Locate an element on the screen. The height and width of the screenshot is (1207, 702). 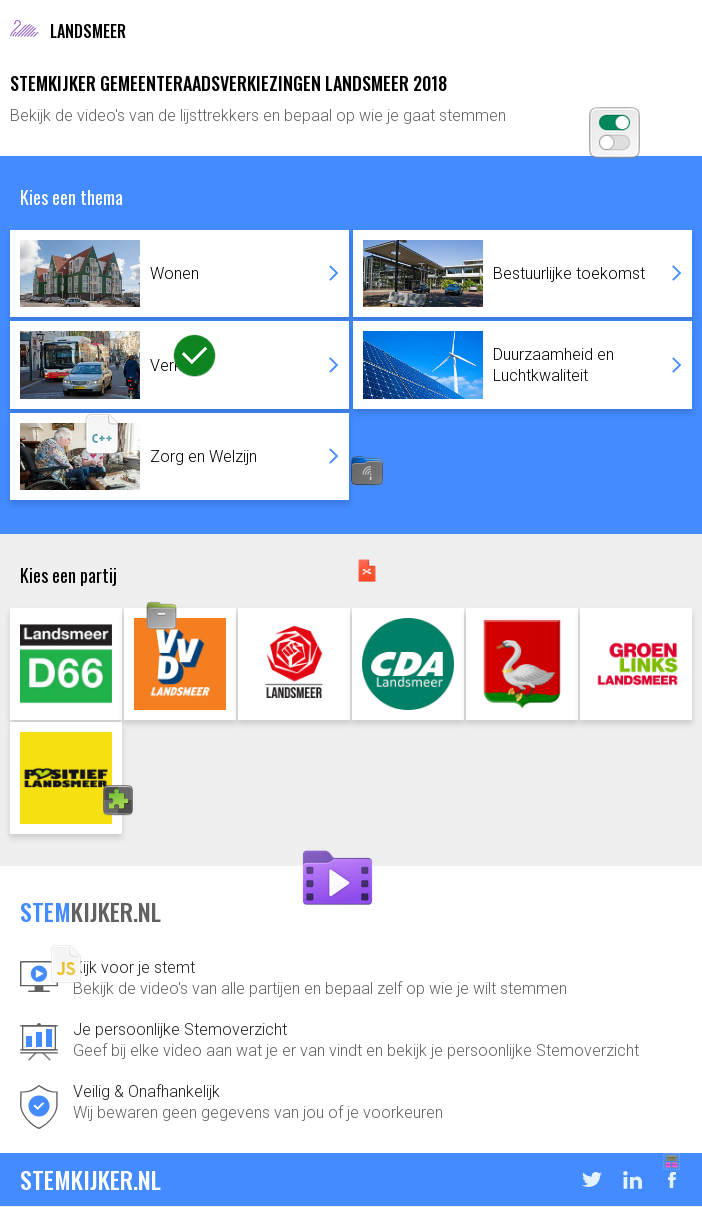
browse or manage system add-ons is located at coordinates (118, 800).